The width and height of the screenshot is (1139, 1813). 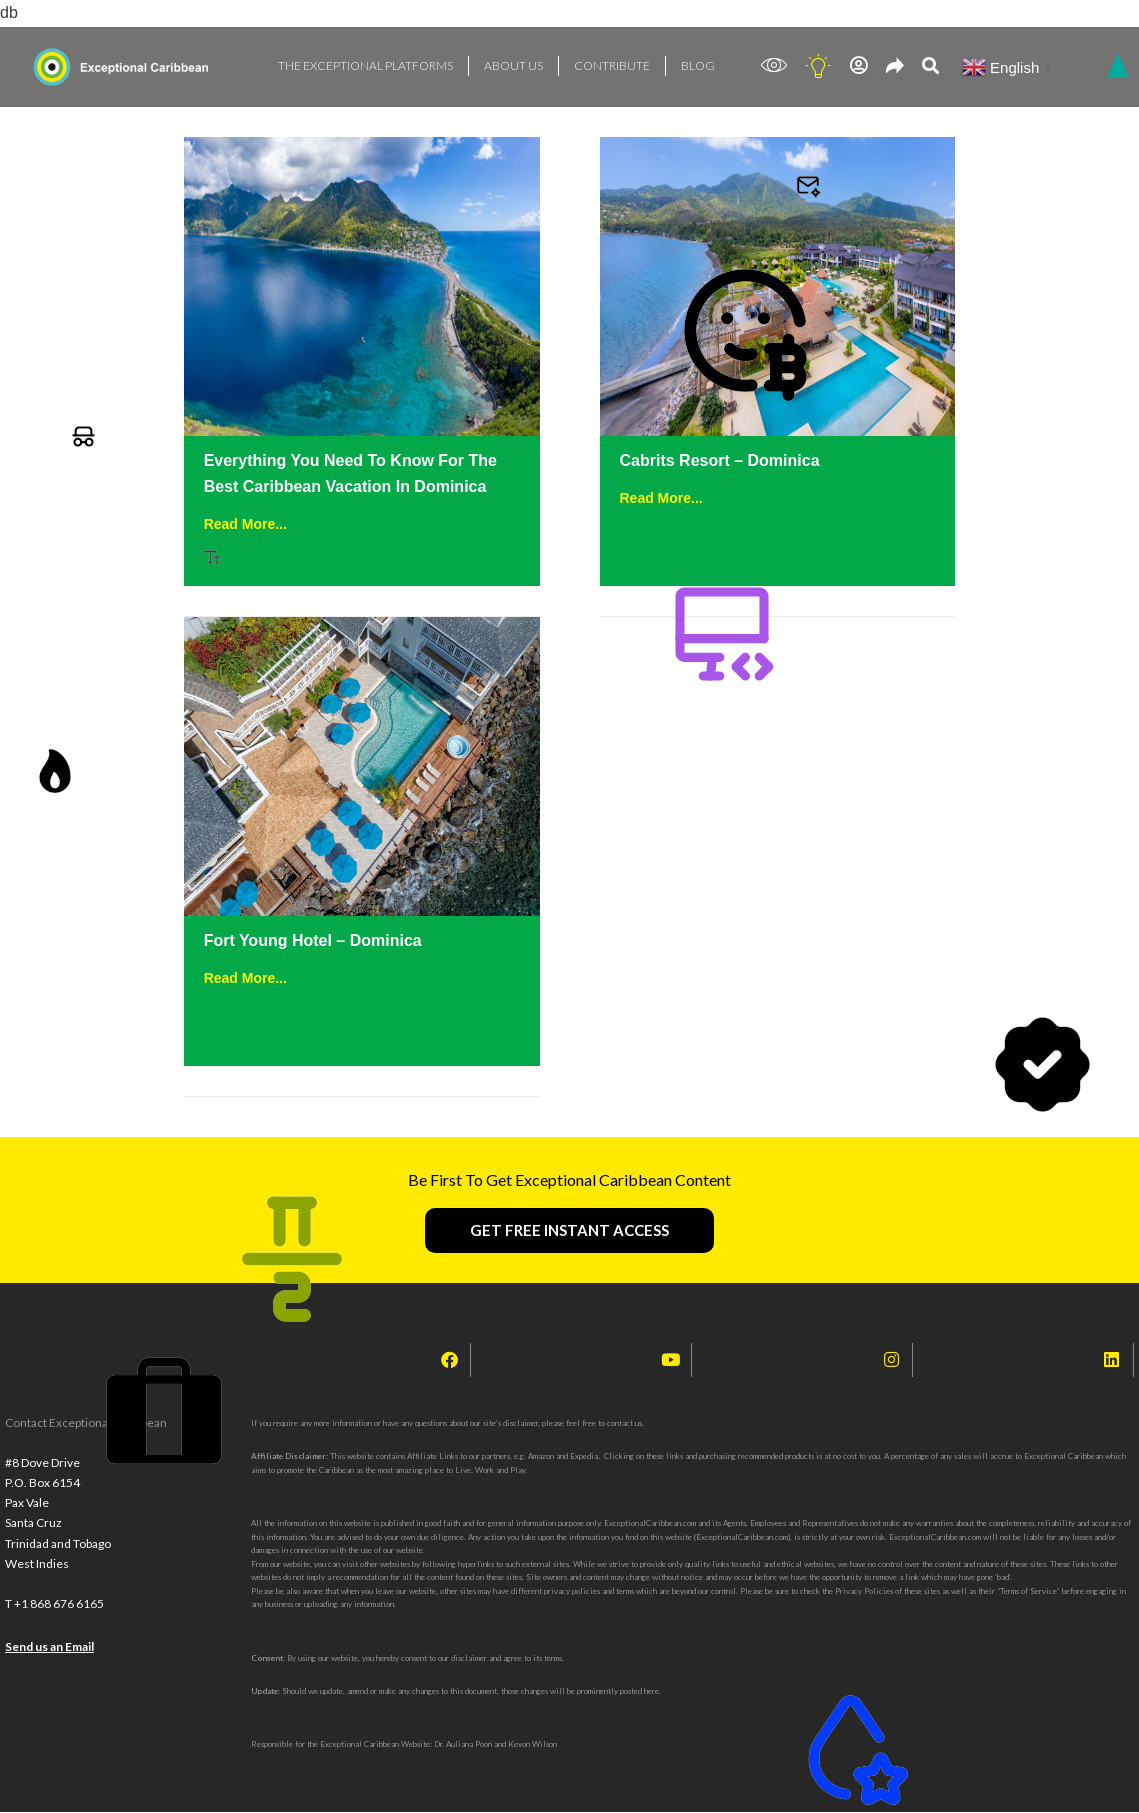 What do you see at coordinates (164, 1415) in the screenshot?
I see `access travel or trip planning features` at bounding box center [164, 1415].